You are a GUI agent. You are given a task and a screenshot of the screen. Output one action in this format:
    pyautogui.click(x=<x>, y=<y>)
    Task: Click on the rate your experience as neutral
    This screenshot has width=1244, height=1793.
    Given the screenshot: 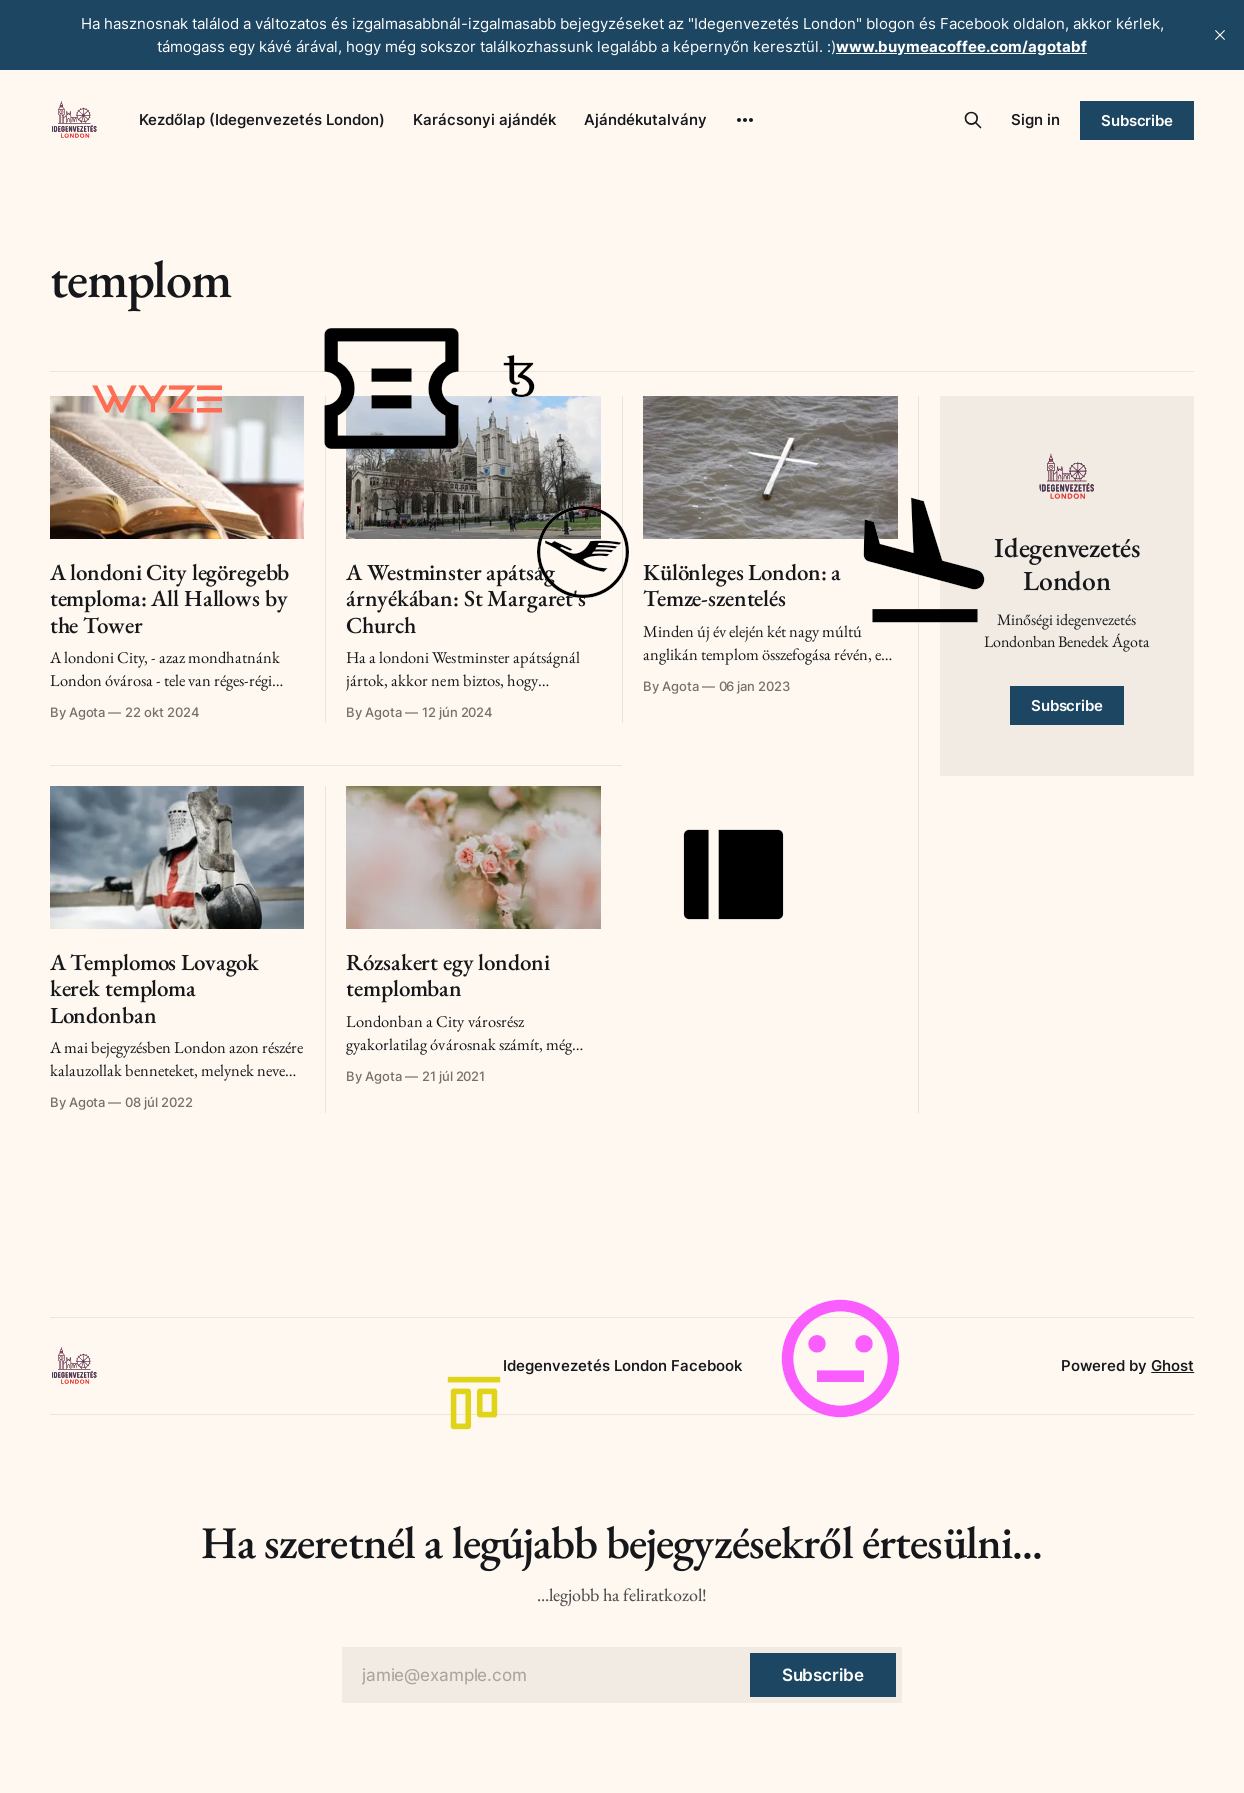 What is the action you would take?
    pyautogui.click(x=840, y=1358)
    